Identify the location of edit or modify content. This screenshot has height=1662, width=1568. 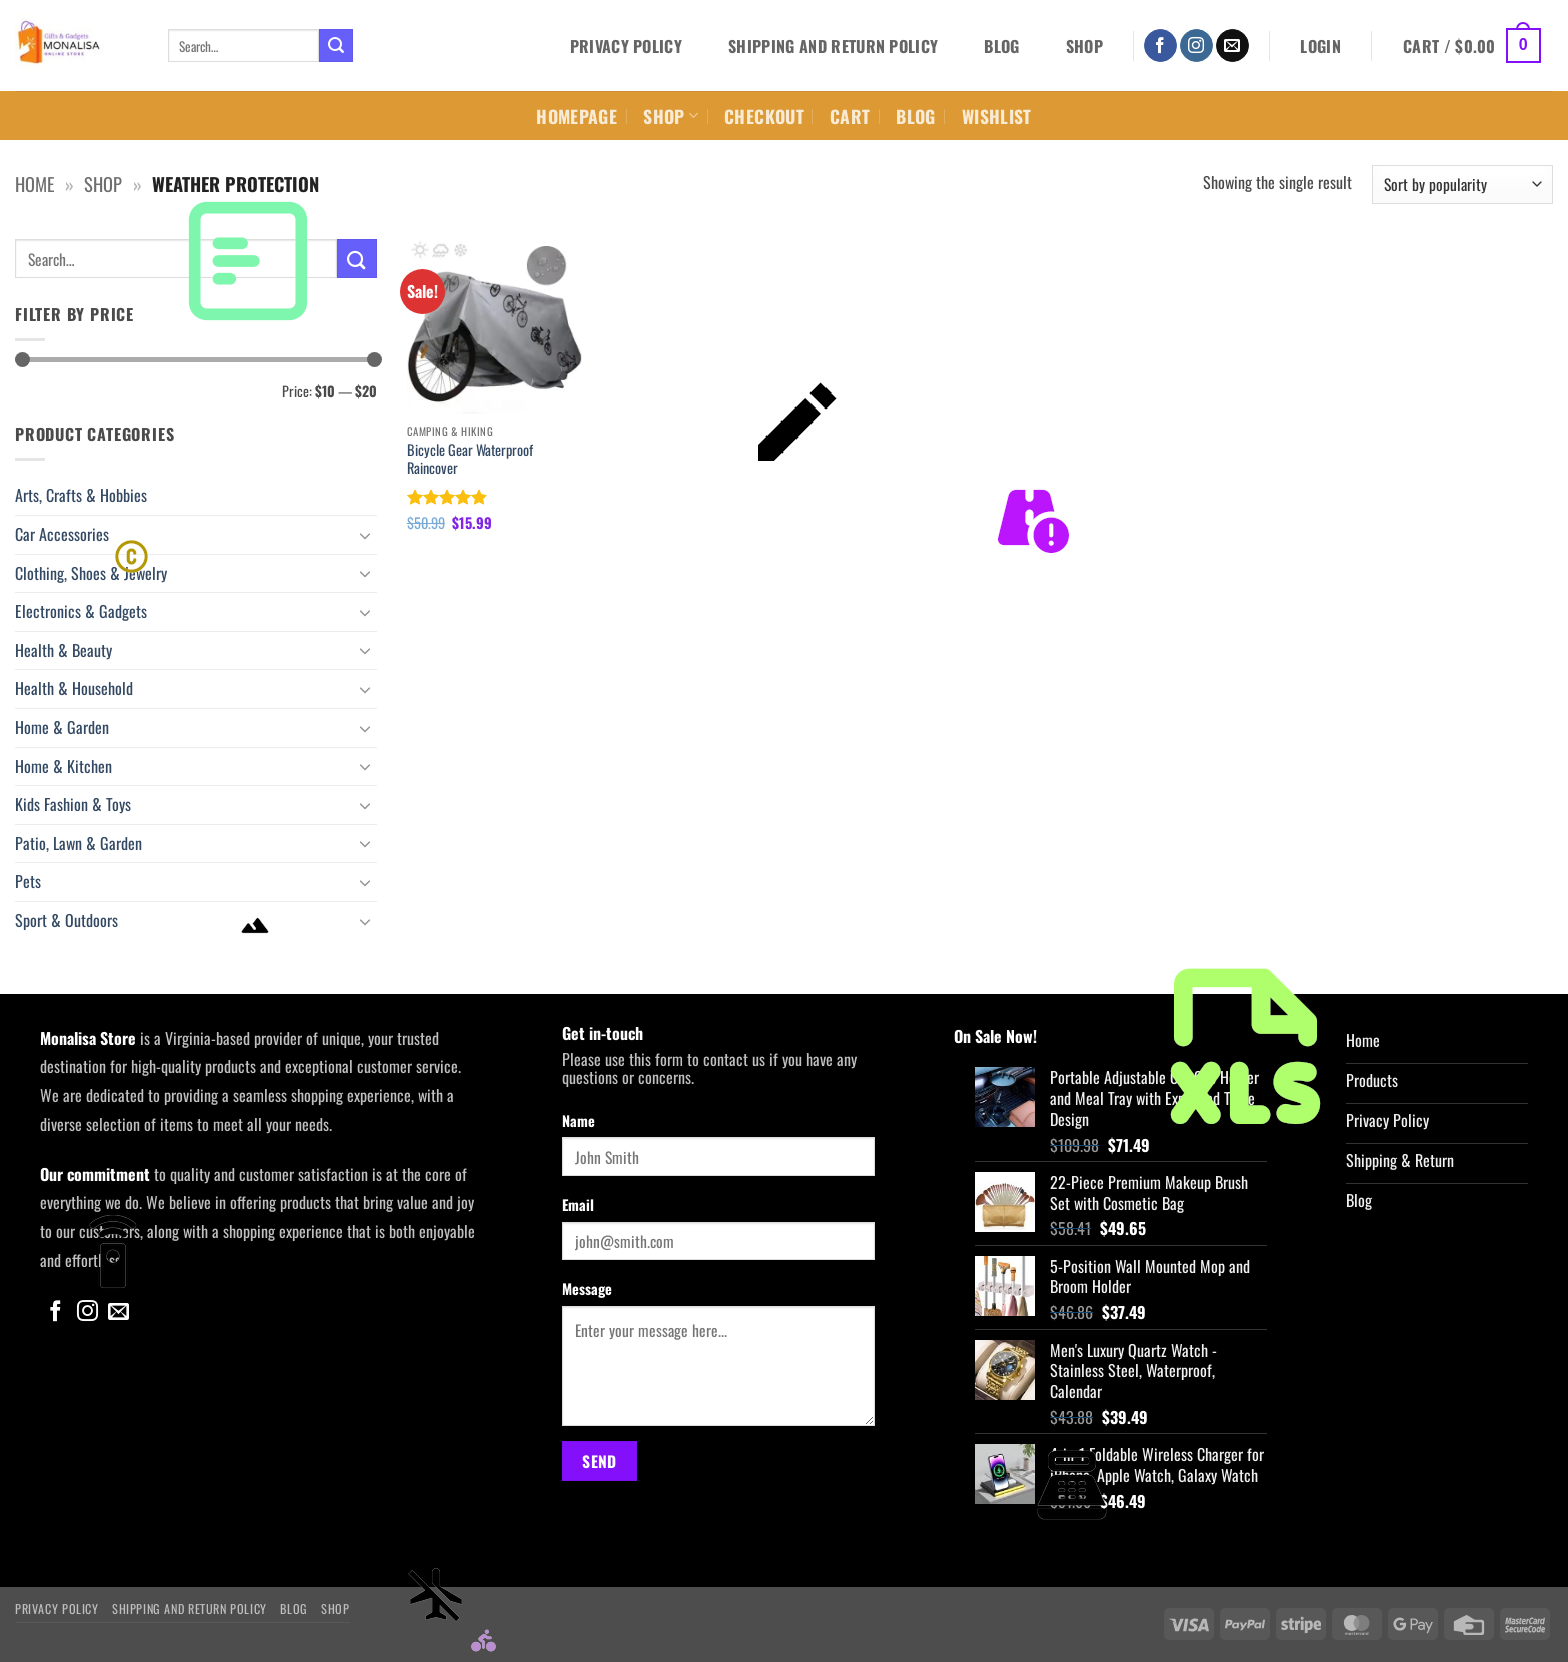
(796, 422).